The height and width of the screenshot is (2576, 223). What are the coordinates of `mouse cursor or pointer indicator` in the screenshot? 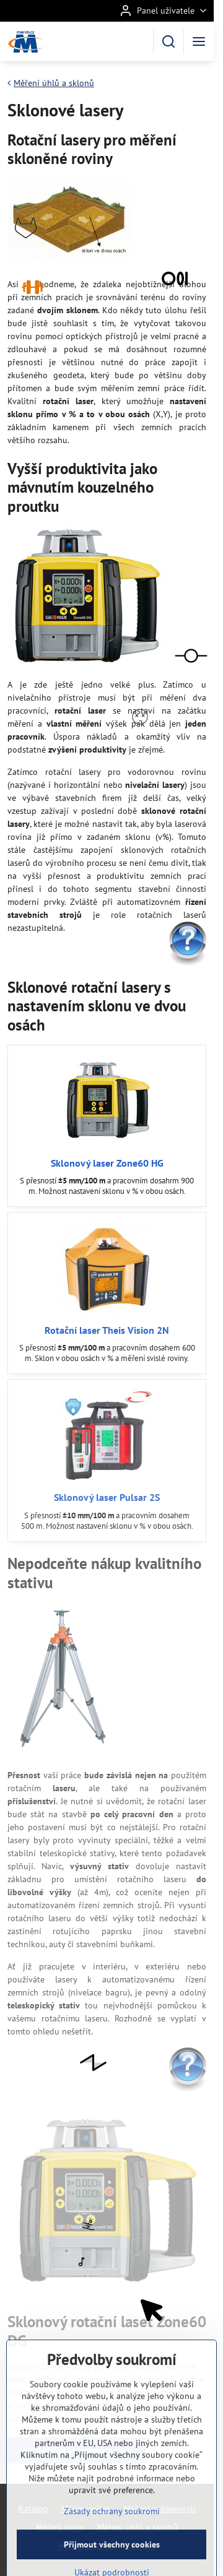 It's located at (151, 2310).